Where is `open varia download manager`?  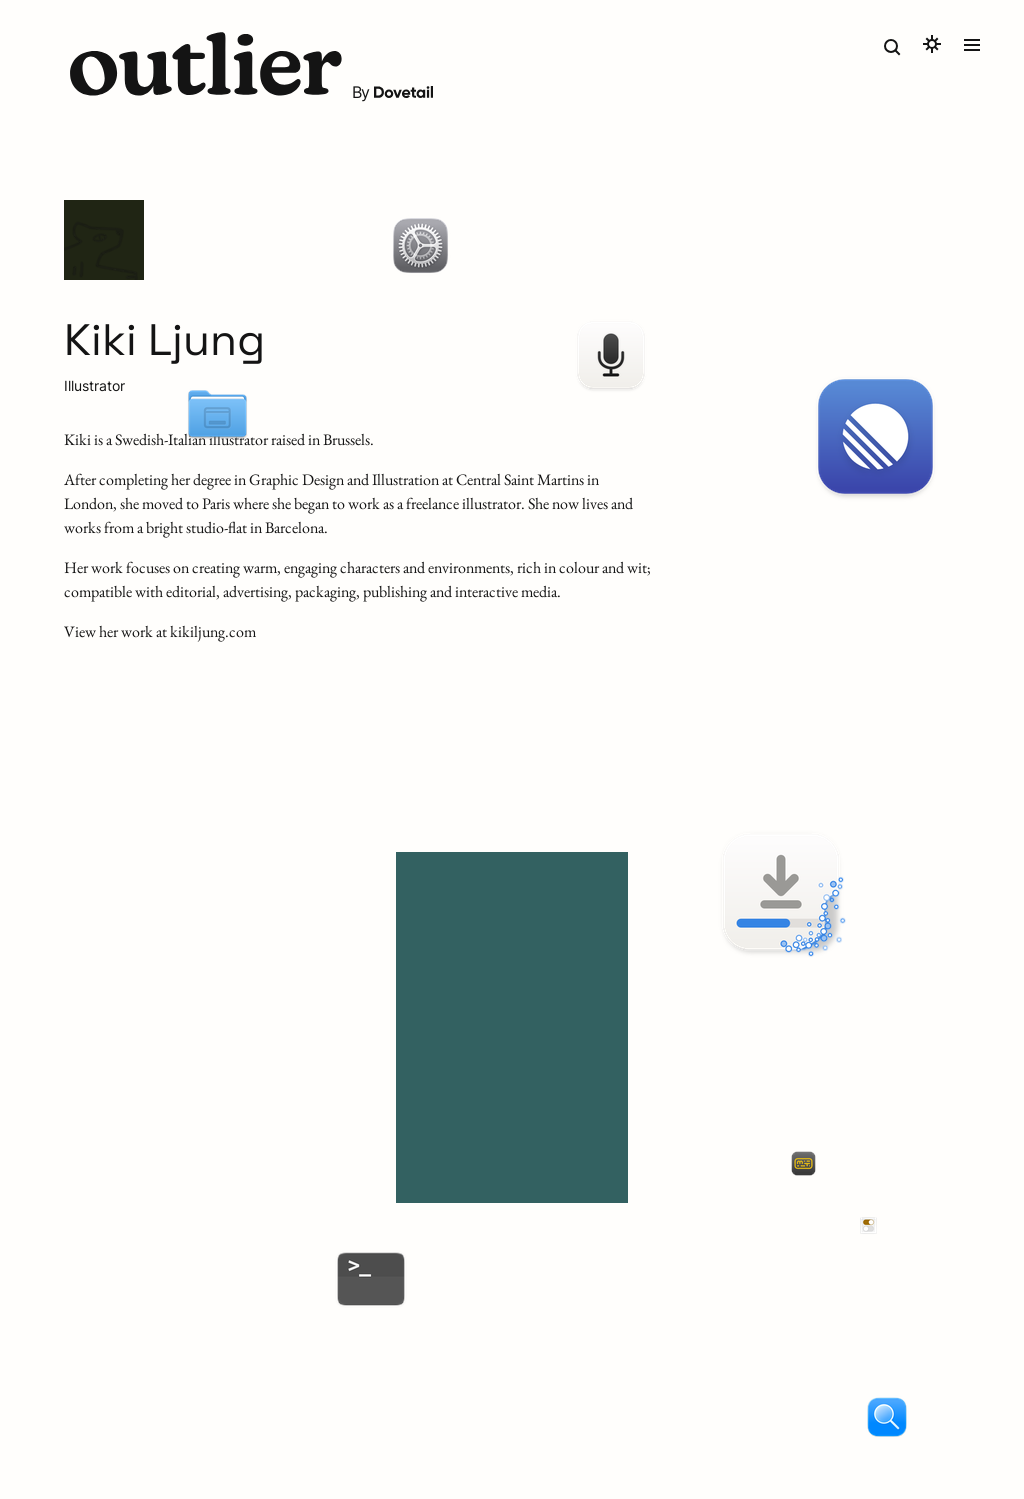 open varia download manager is located at coordinates (781, 892).